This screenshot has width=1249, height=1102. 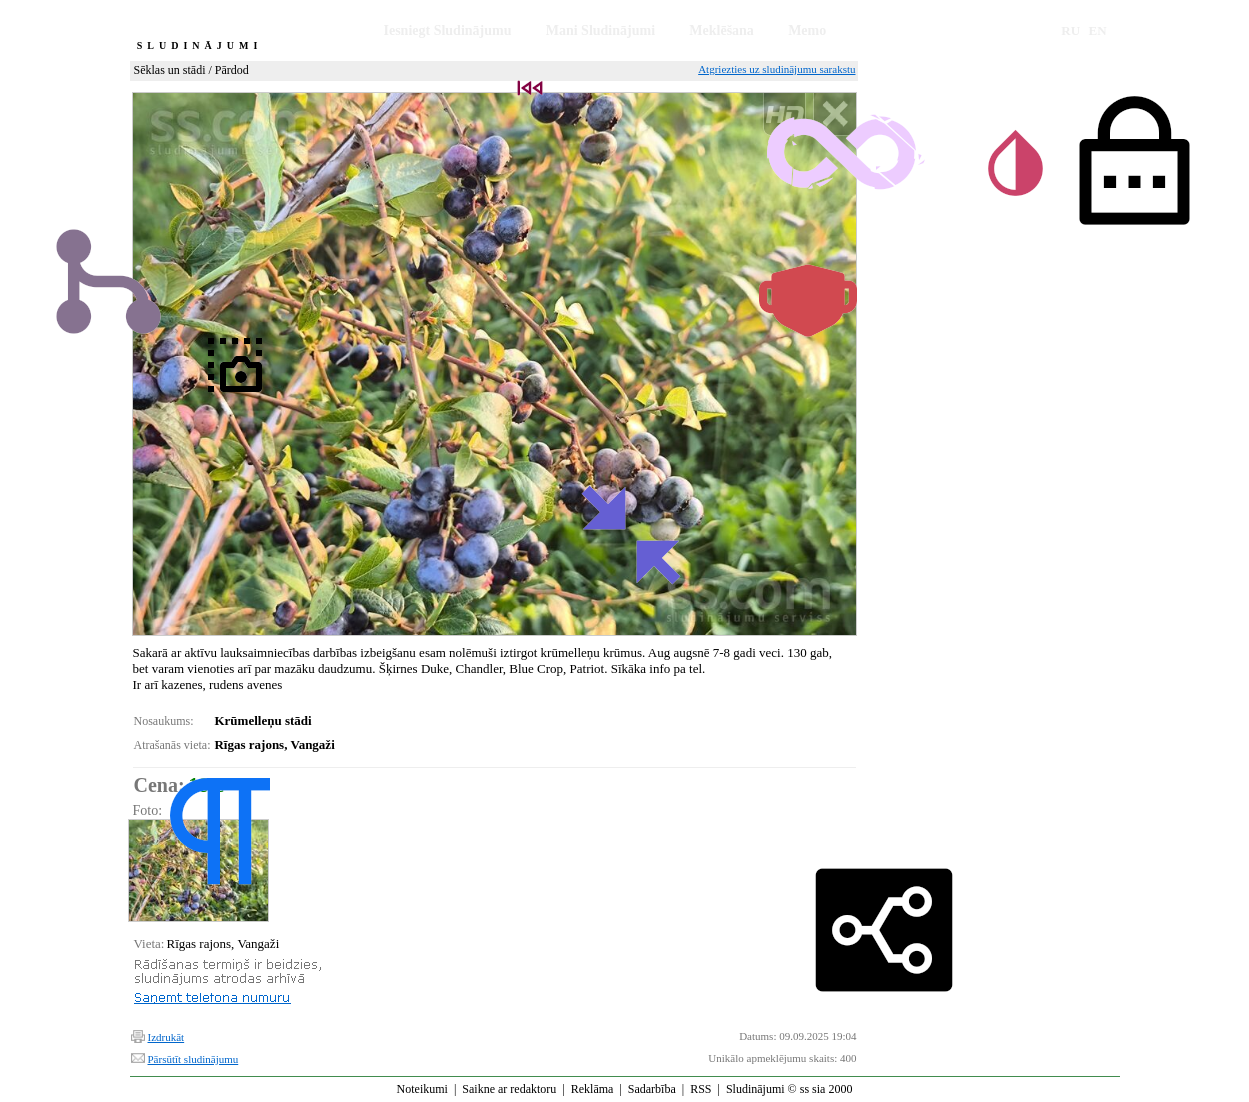 What do you see at coordinates (884, 930) in the screenshot?
I see `view on StackShare` at bounding box center [884, 930].